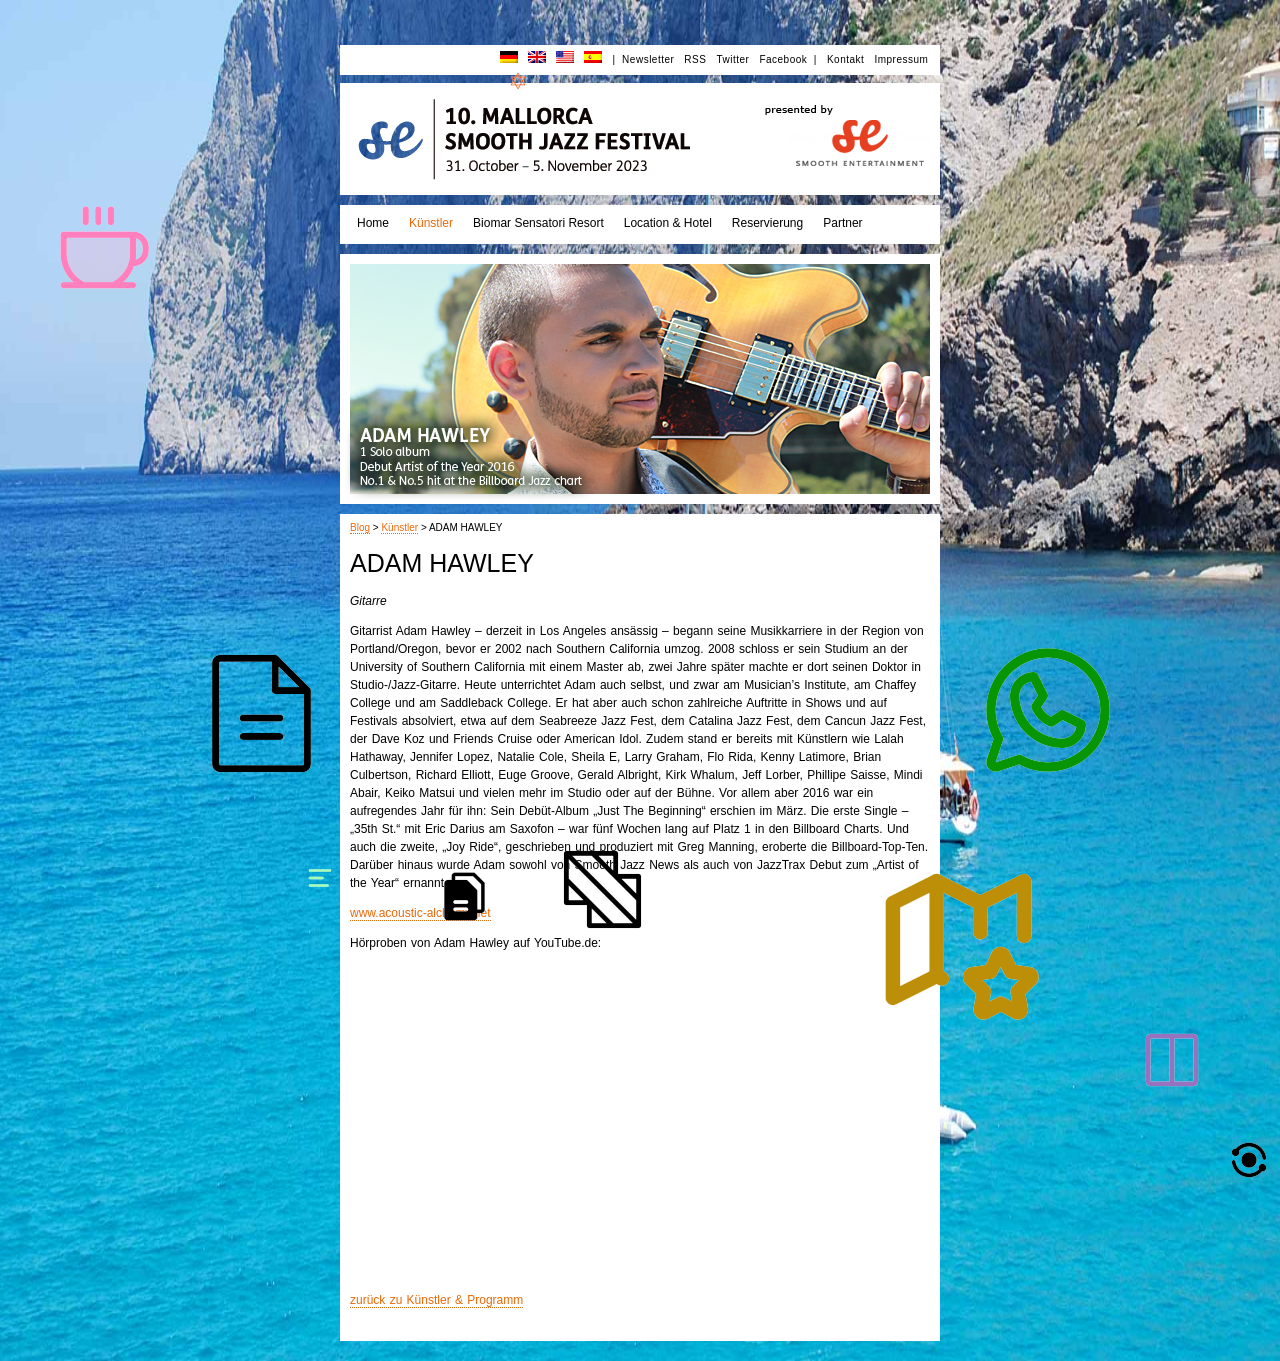 This screenshot has width=1280, height=1361. Describe the element at coordinates (101, 250) in the screenshot. I see `find nearby coffee shops or cafés` at that location.